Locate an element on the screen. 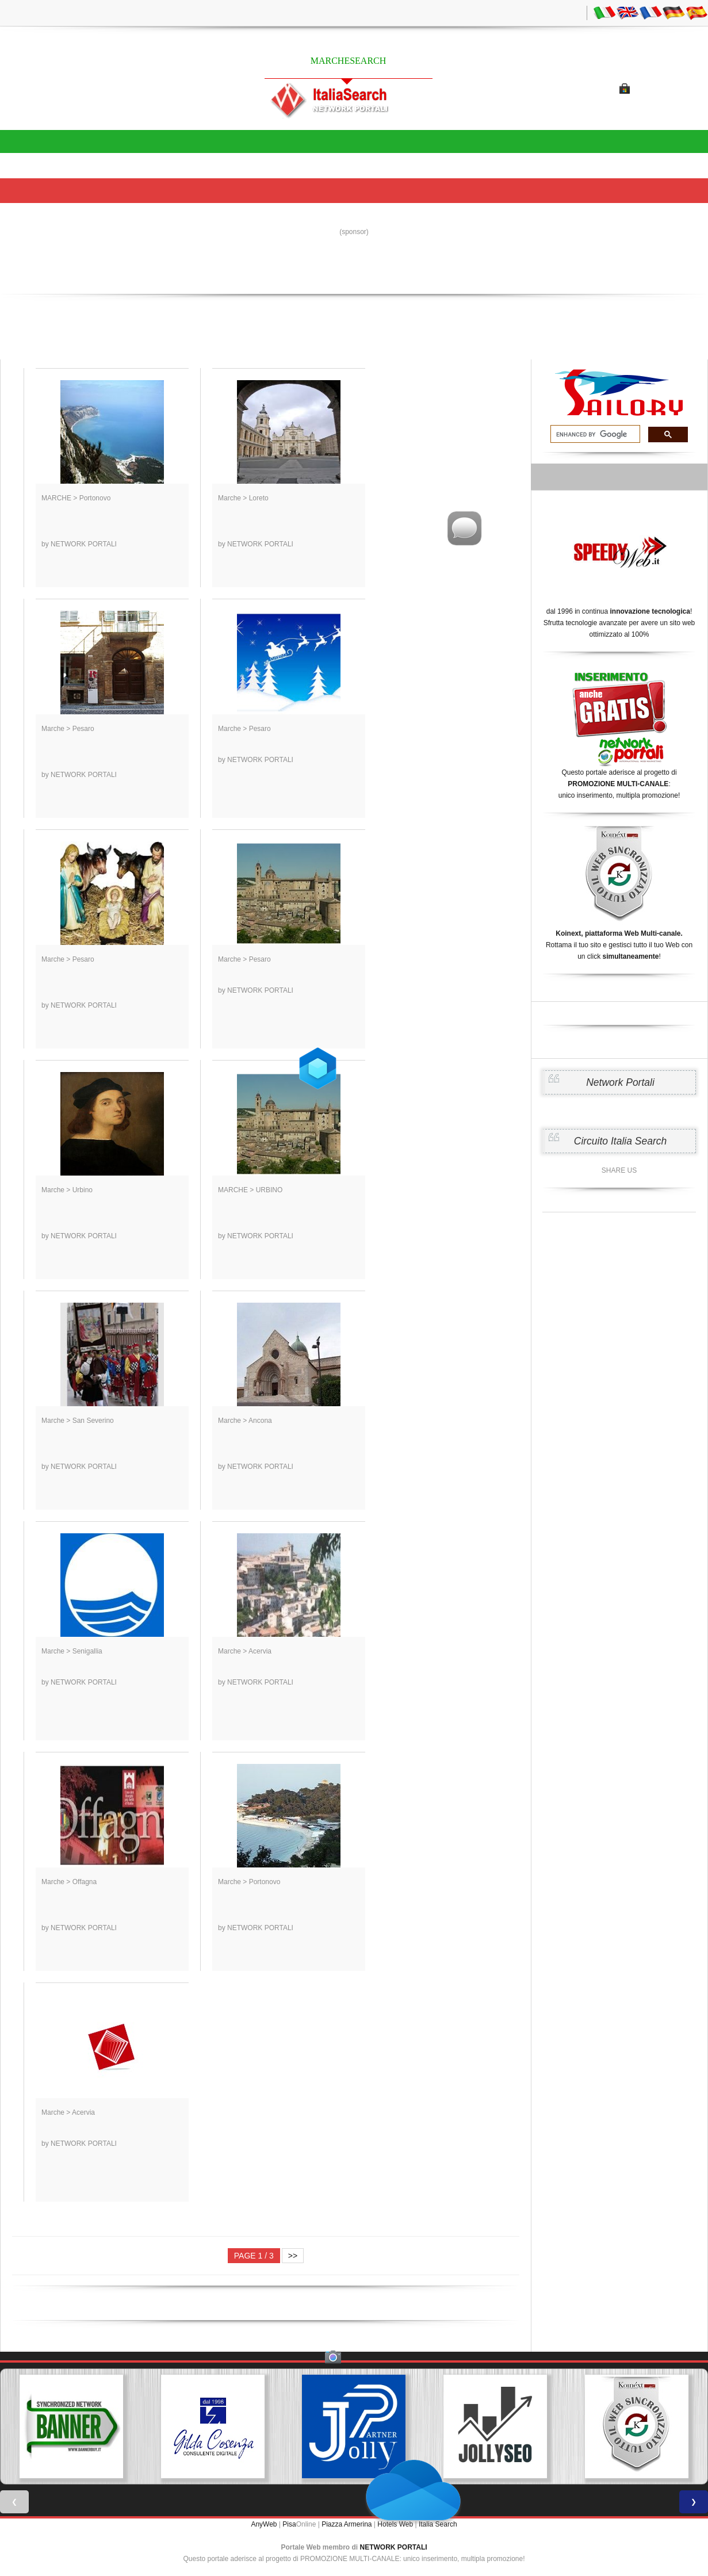 This screenshot has height=2576, width=708. open assist2 application is located at coordinates (317, 1068).